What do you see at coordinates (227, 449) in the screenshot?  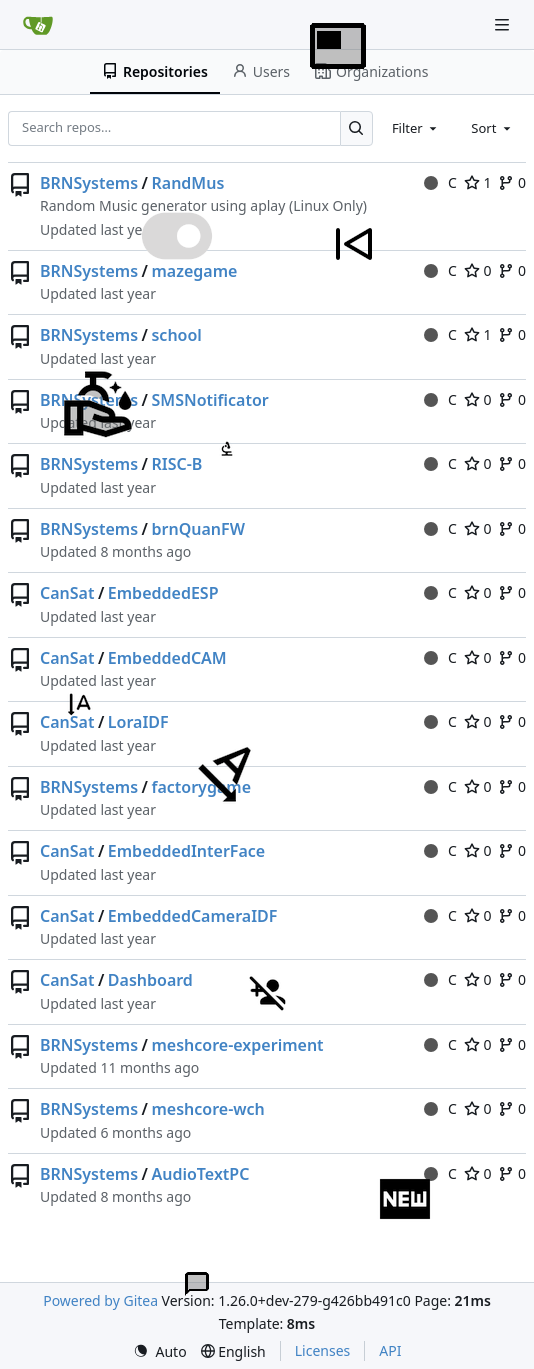 I see `access biotech or laboratory features` at bounding box center [227, 449].